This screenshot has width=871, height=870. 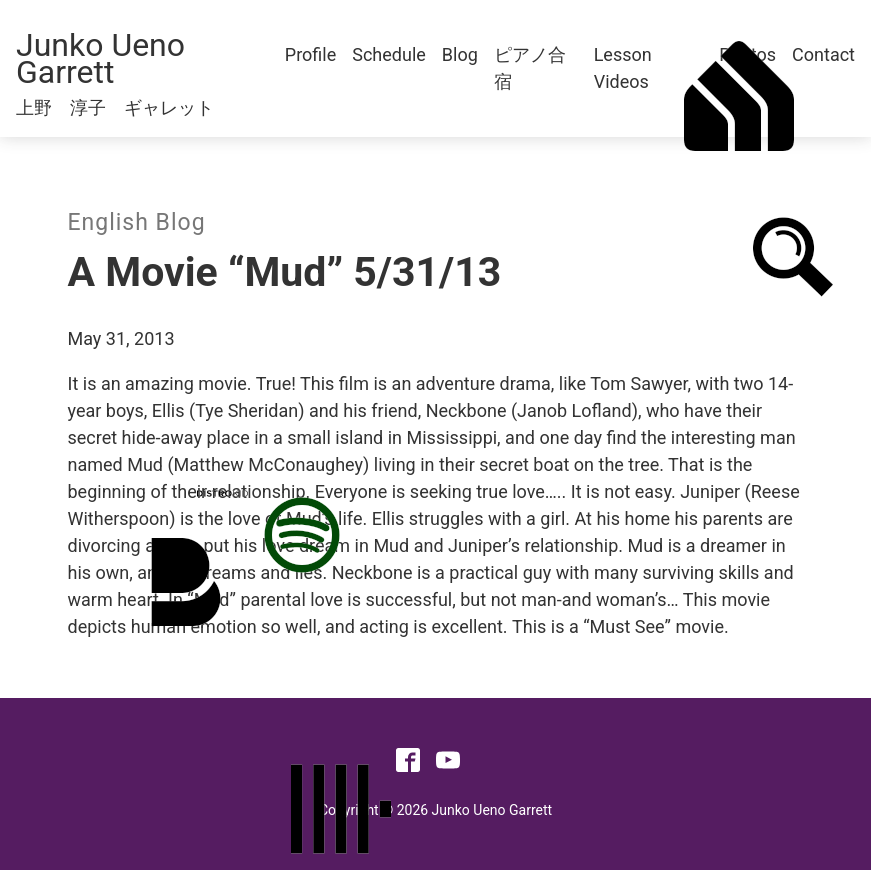 What do you see at coordinates (739, 96) in the screenshot?
I see `open the kasa smart home app` at bounding box center [739, 96].